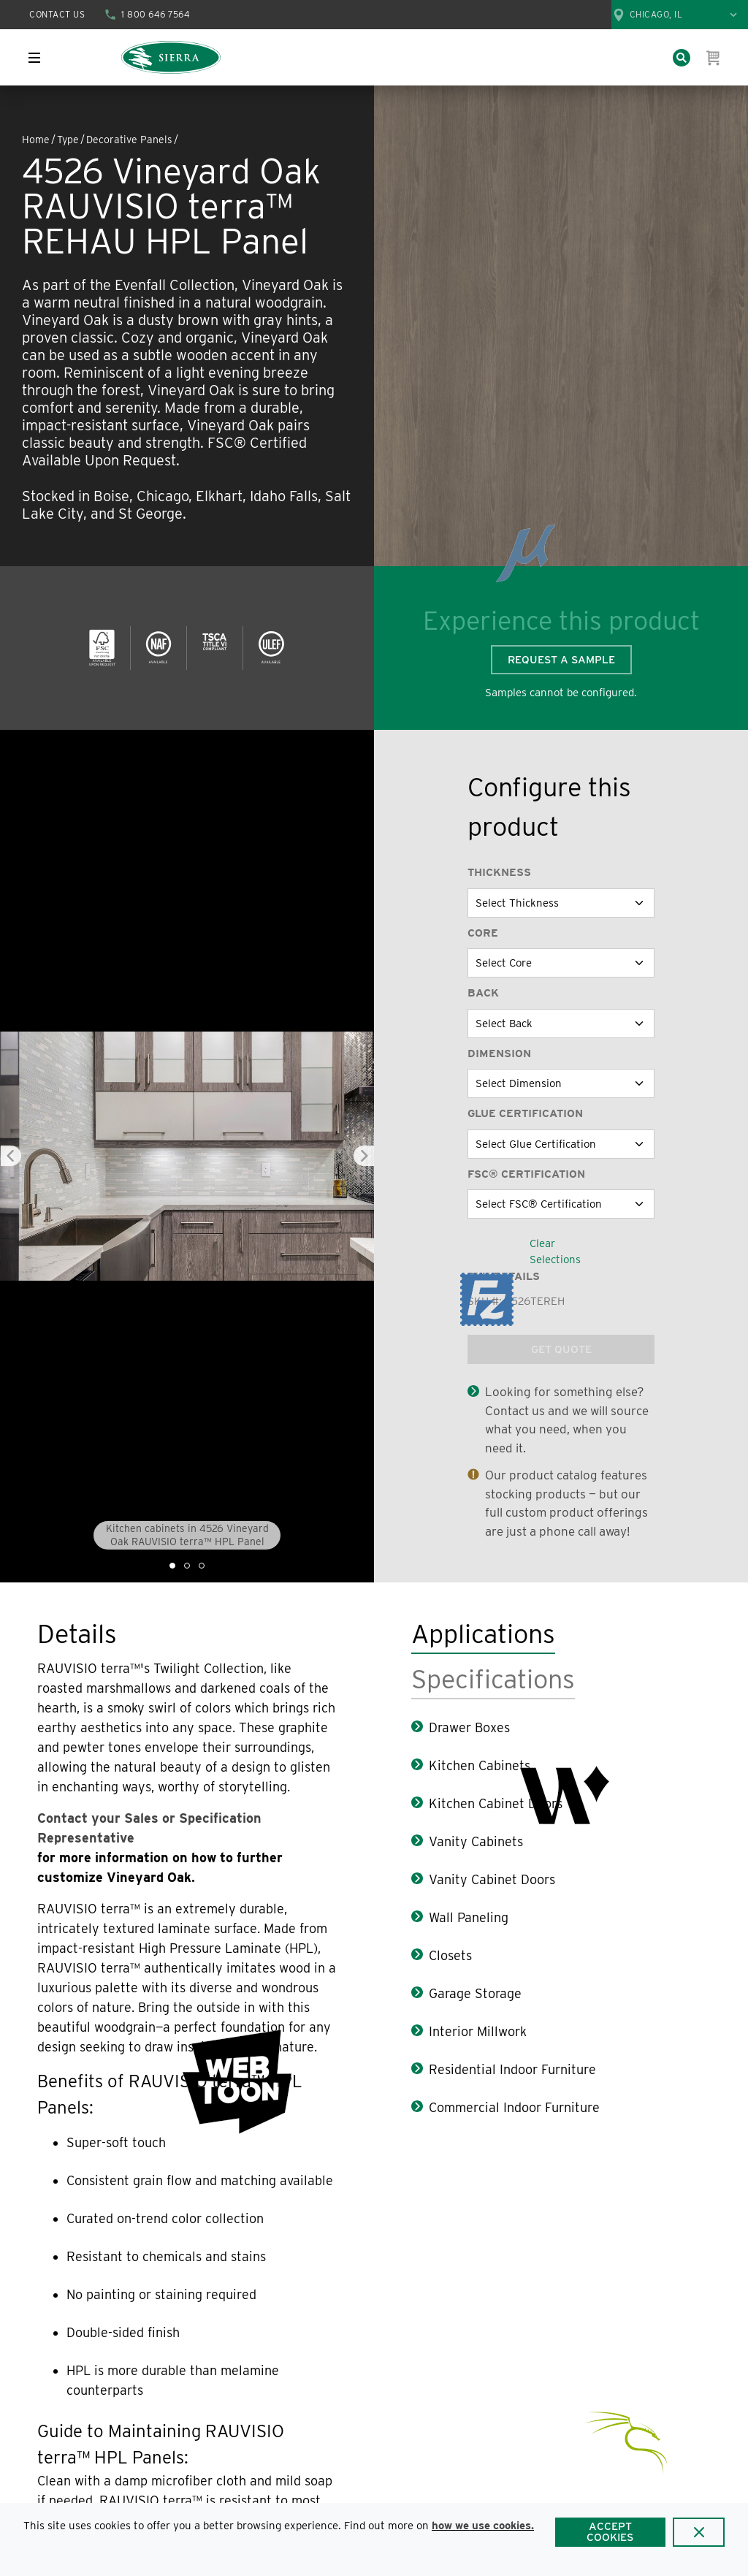  I want to click on Kali Linux operating system logo, so click(625, 2442).